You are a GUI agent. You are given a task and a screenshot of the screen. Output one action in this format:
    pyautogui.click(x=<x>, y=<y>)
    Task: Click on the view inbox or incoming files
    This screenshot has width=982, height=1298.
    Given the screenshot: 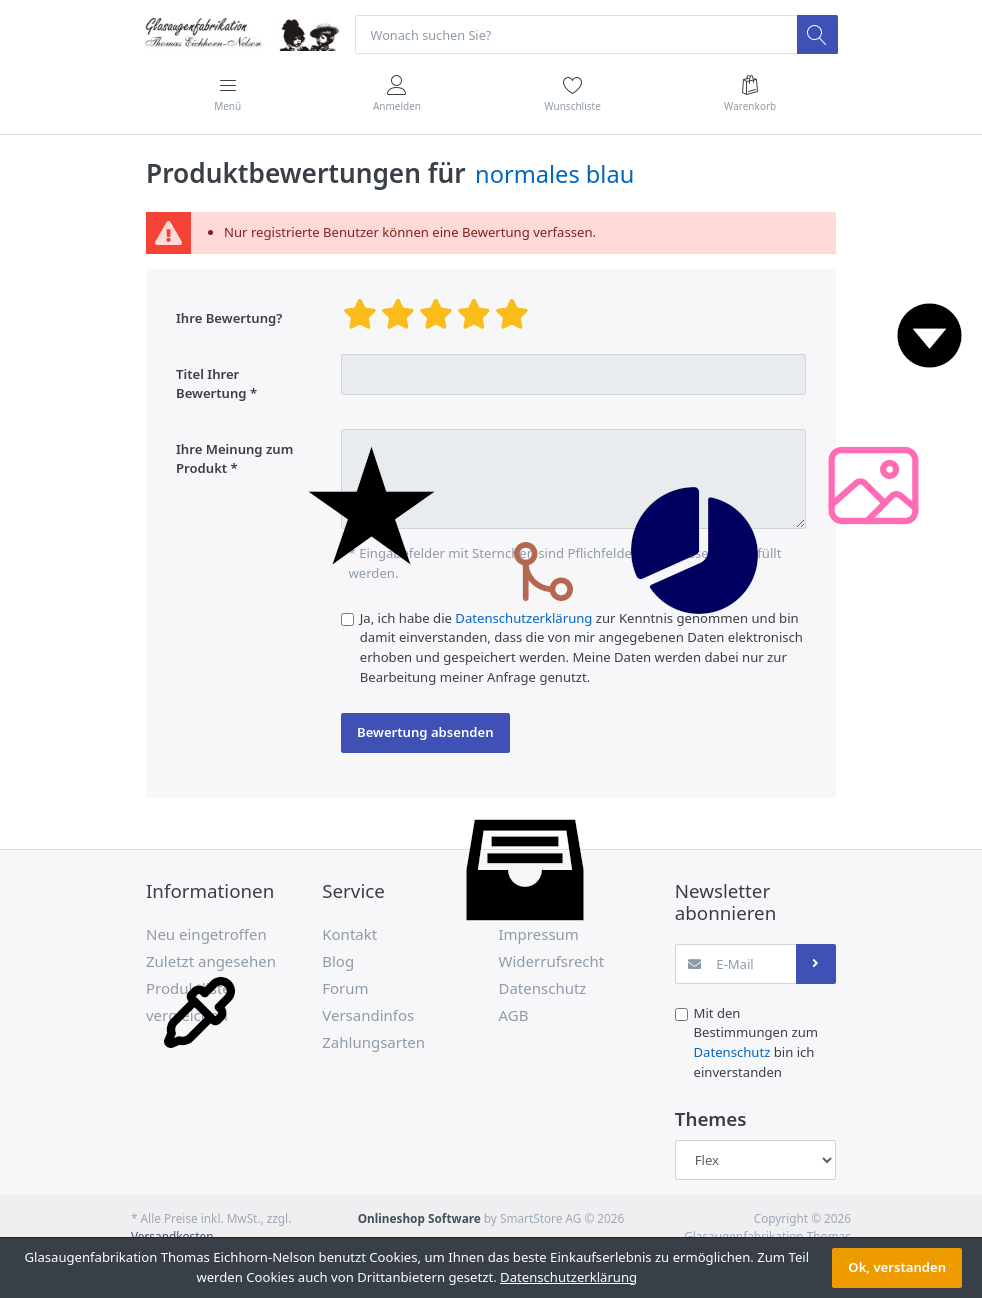 What is the action you would take?
    pyautogui.click(x=525, y=870)
    